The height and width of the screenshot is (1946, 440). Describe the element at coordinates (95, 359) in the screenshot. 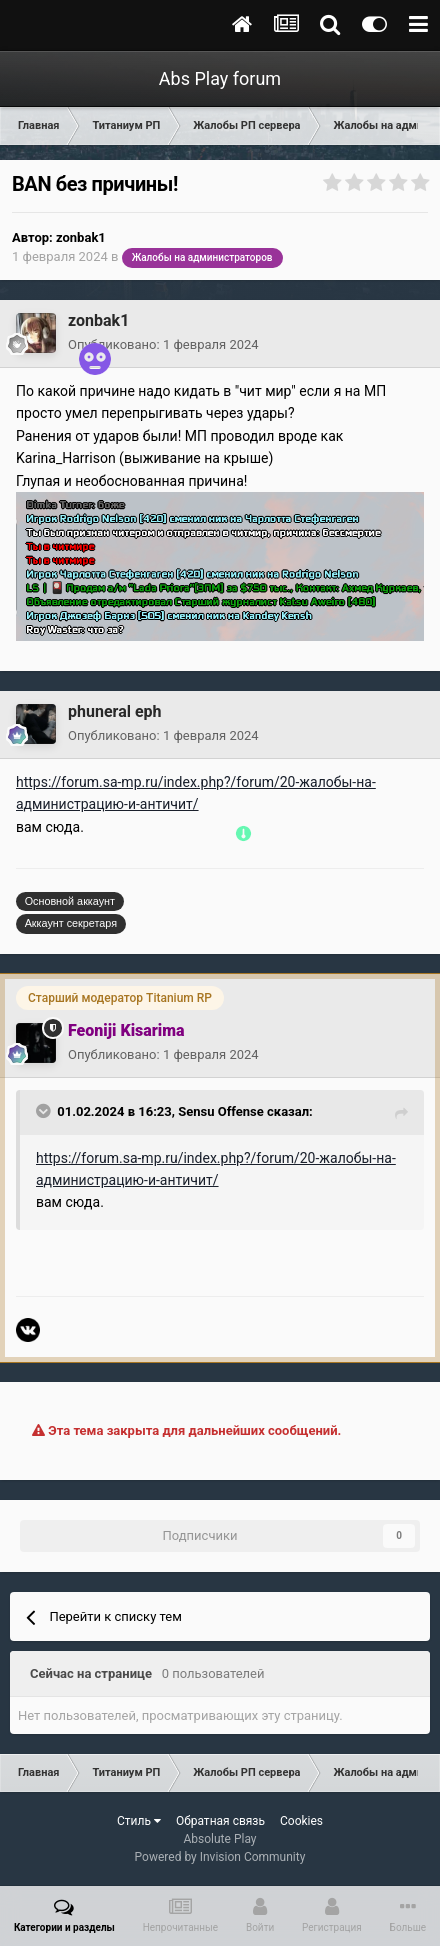

I see `react with embarrassment or surprise` at that location.